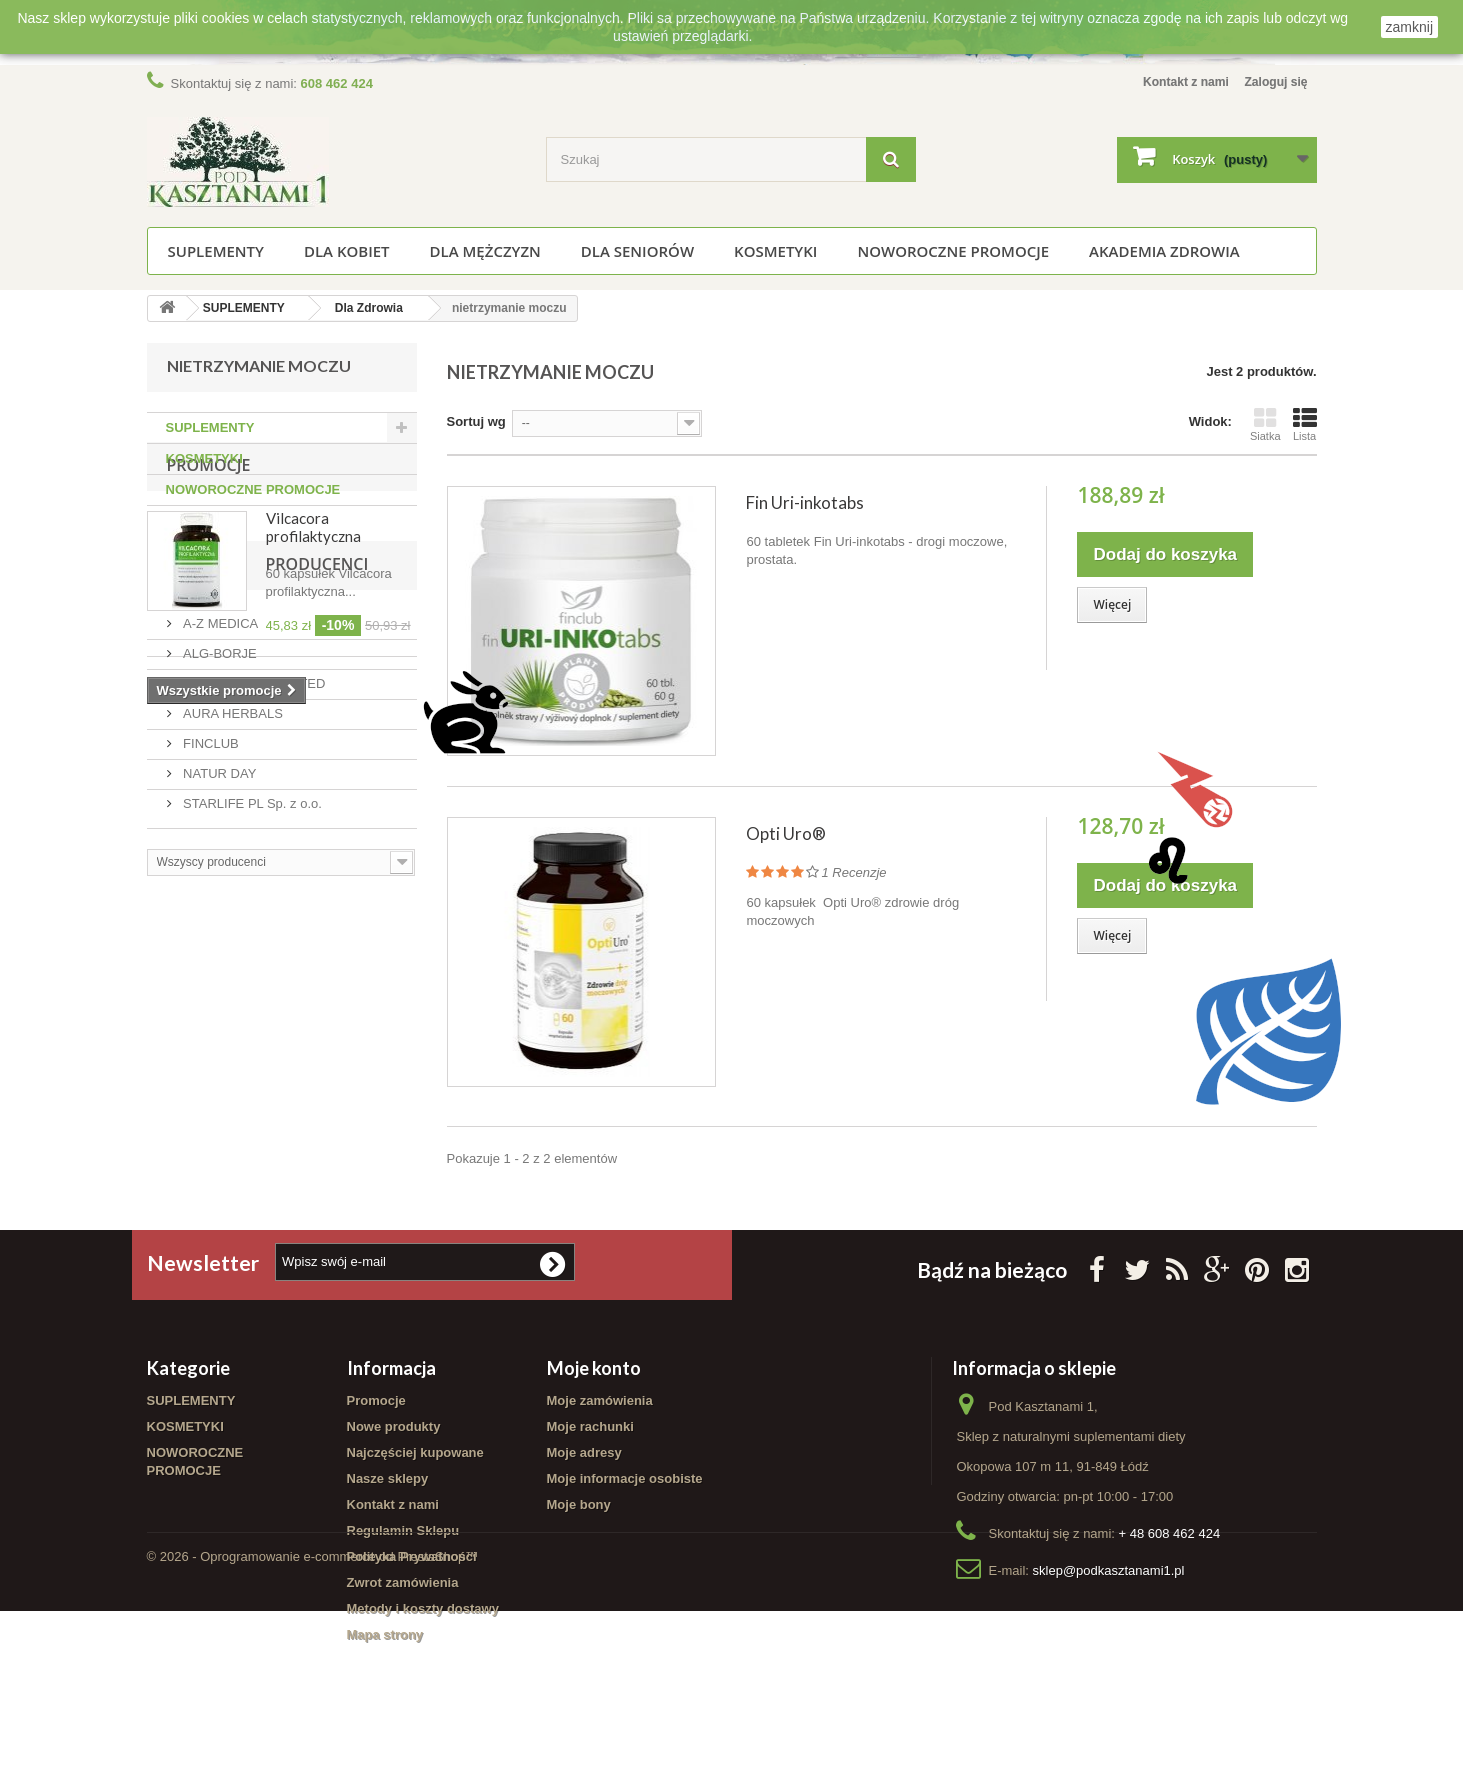  Describe the element at coordinates (1168, 860) in the screenshot. I see `represents the leo zodiac sign` at that location.